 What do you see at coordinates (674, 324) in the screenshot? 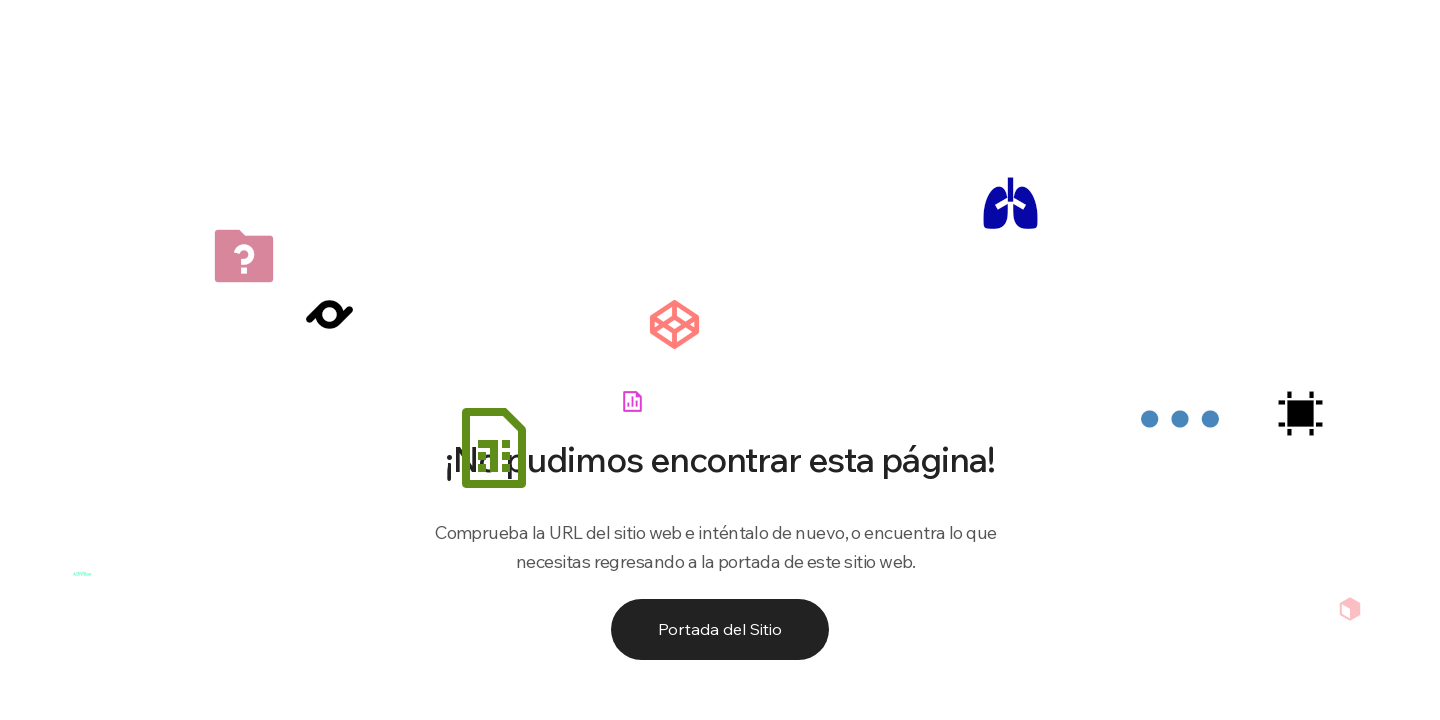
I see `open CodePen website or app` at bounding box center [674, 324].